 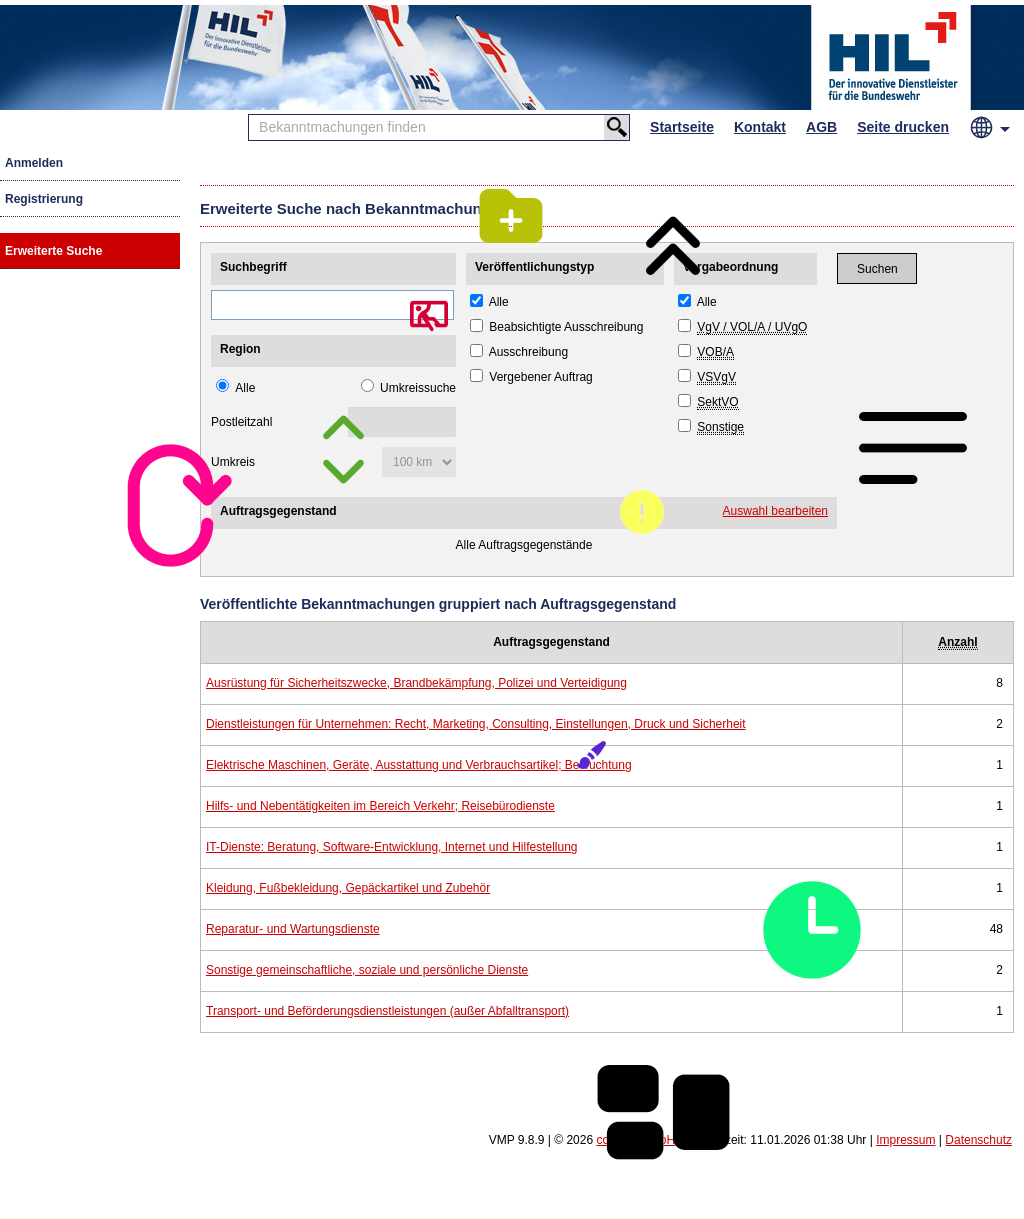 What do you see at coordinates (642, 512) in the screenshot?
I see `indicates a warning or alert requiring attention` at bounding box center [642, 512].